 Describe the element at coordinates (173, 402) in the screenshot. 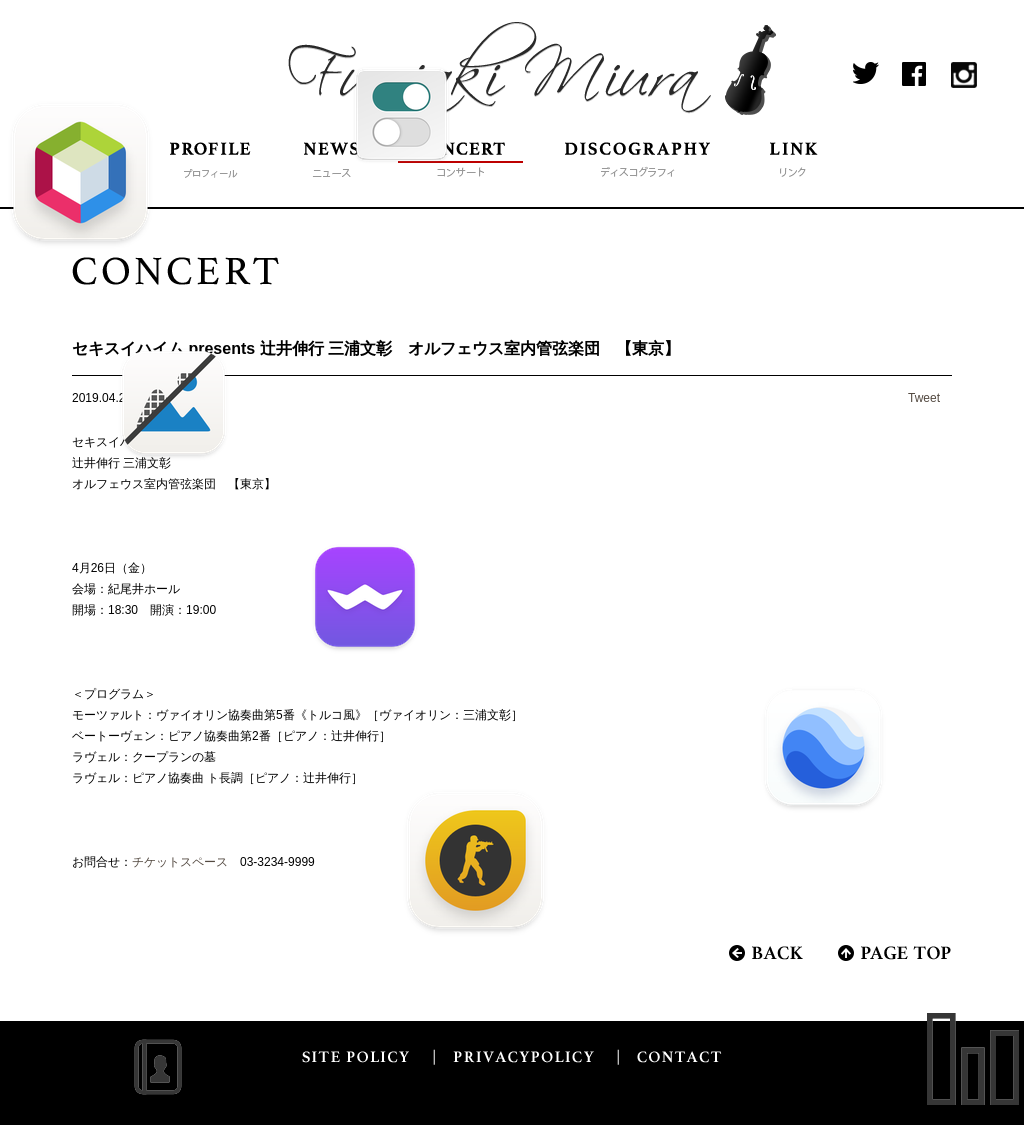

I see `open bitmap2component application` at that location.